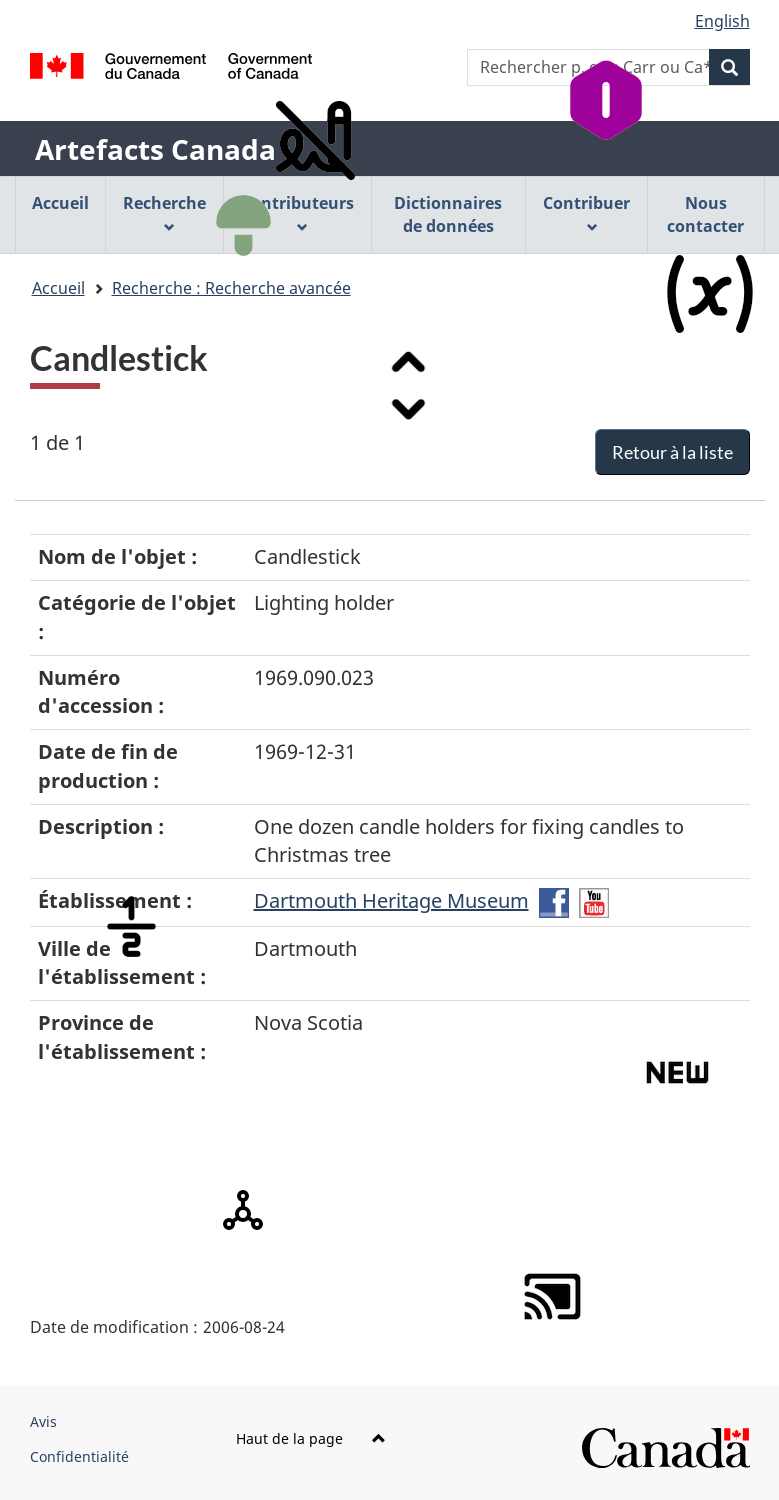  I want to click on access social network connections, so click(243, 1210).